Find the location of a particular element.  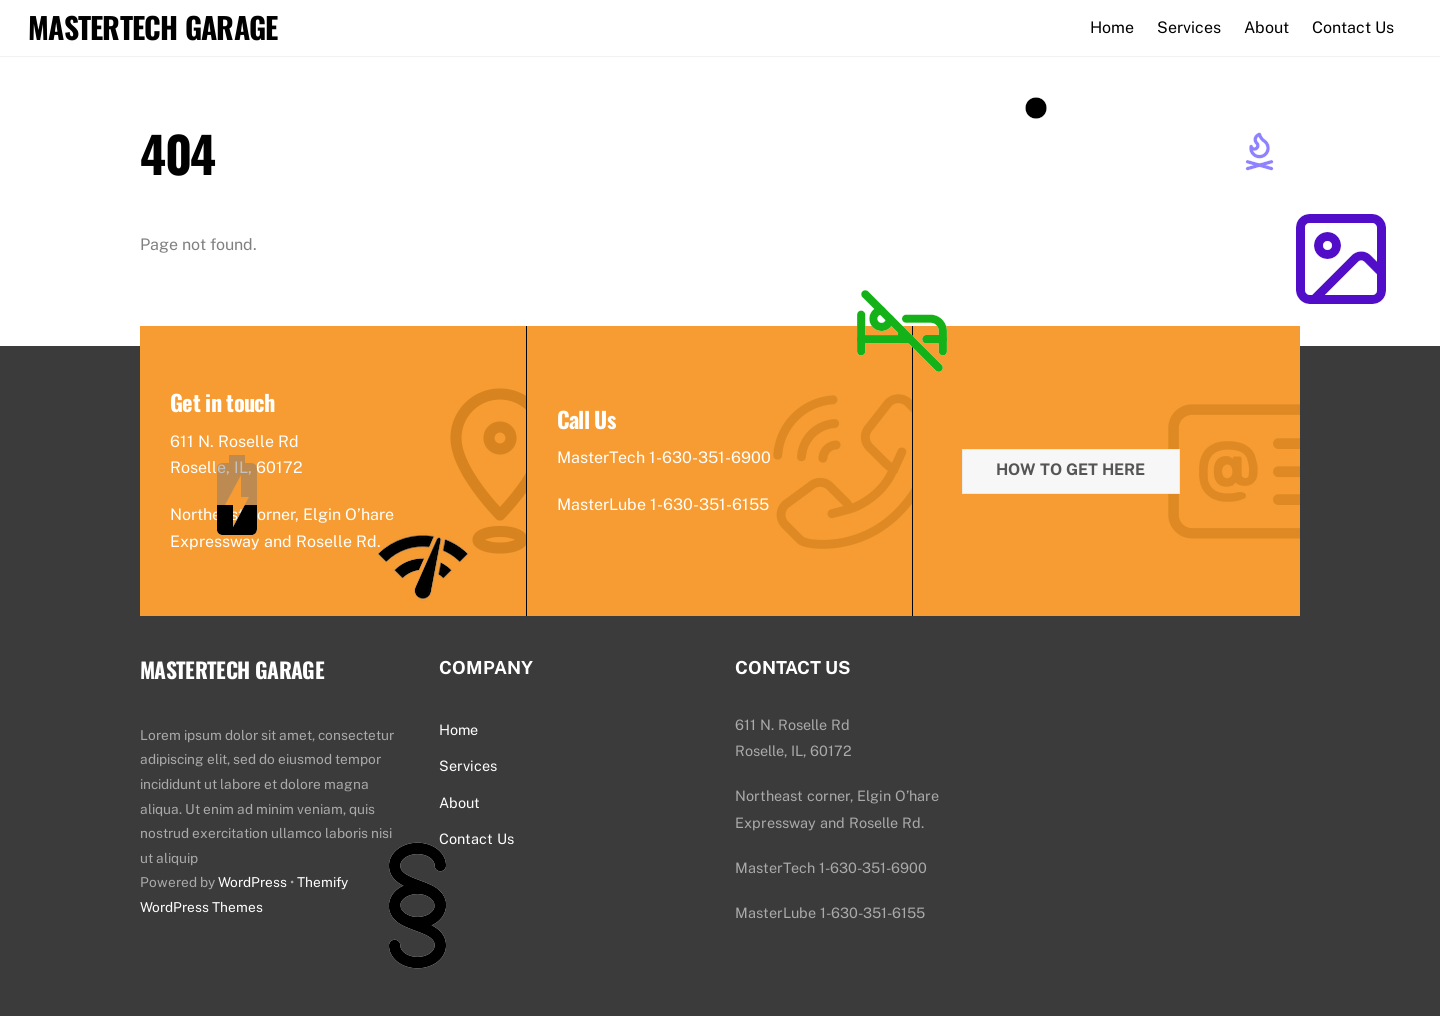

no sleeping accommodations available is located at coordinates (902, 331).